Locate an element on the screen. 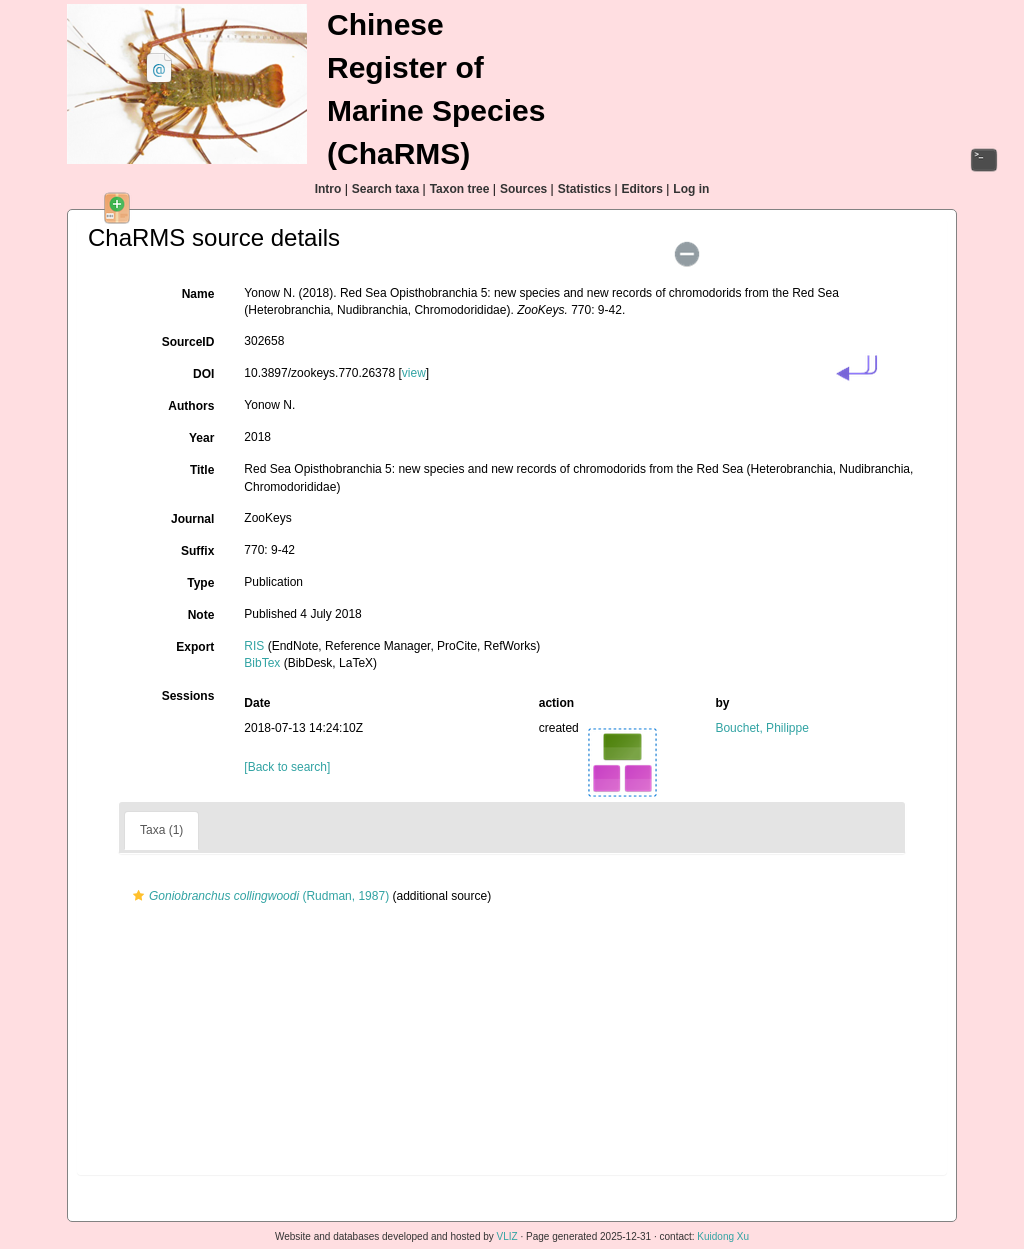  reply to all recipients of an email is located at coordinates (856, 365).